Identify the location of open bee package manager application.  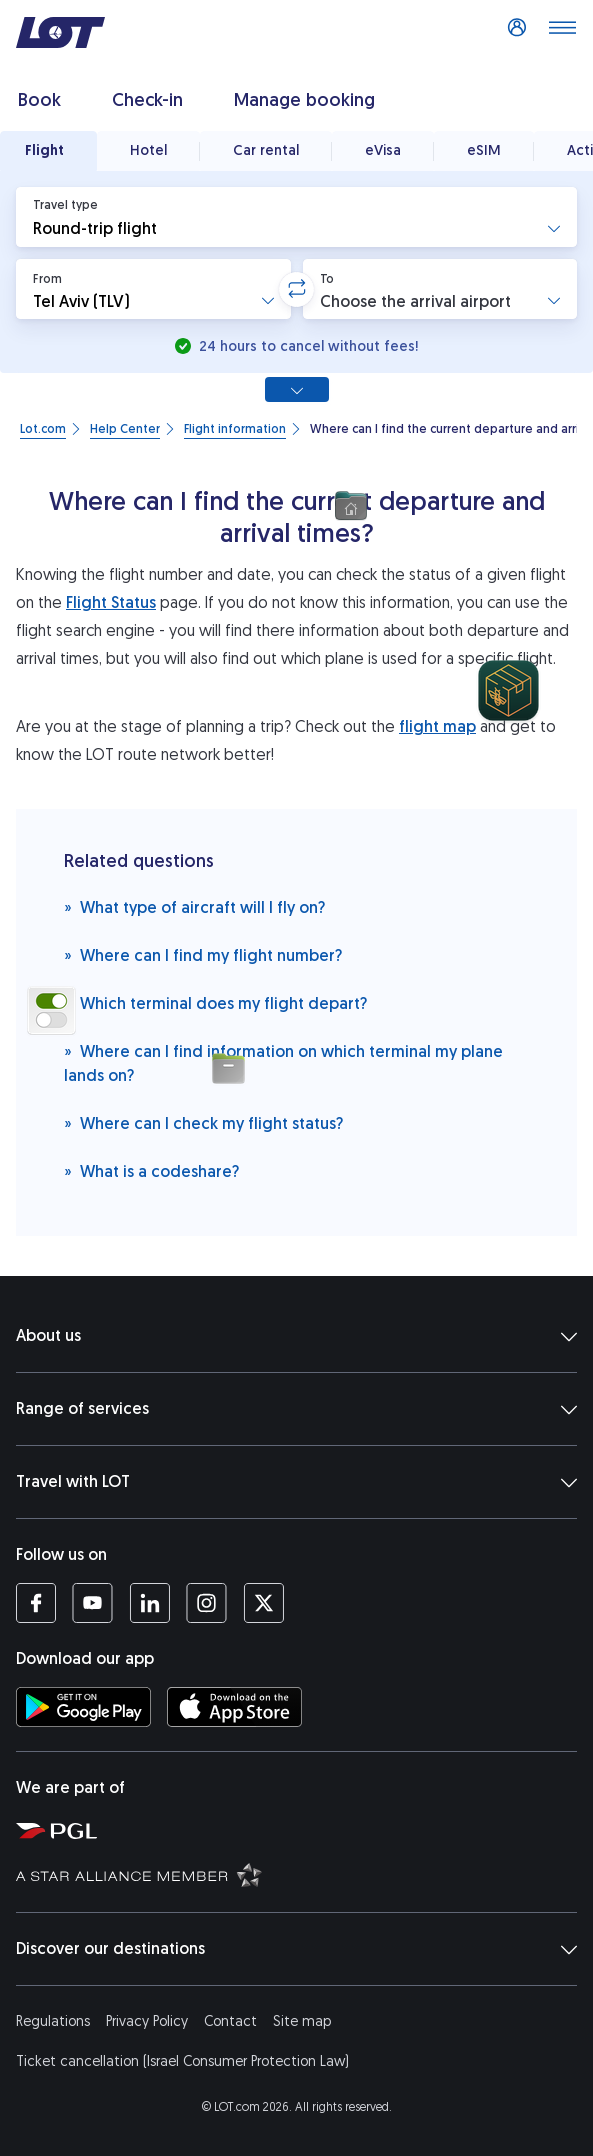
(508, 690).